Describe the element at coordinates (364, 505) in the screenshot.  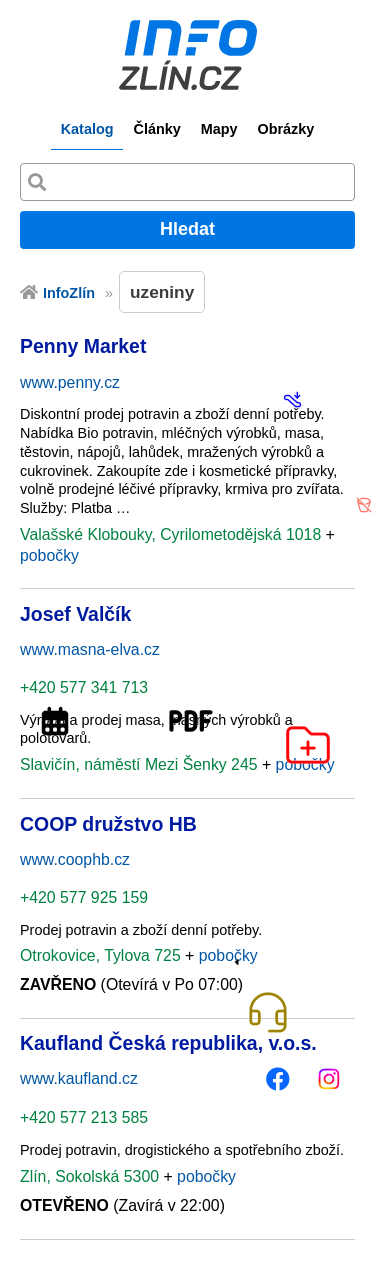
I see `disable paint bucket or fill tool` at that location.